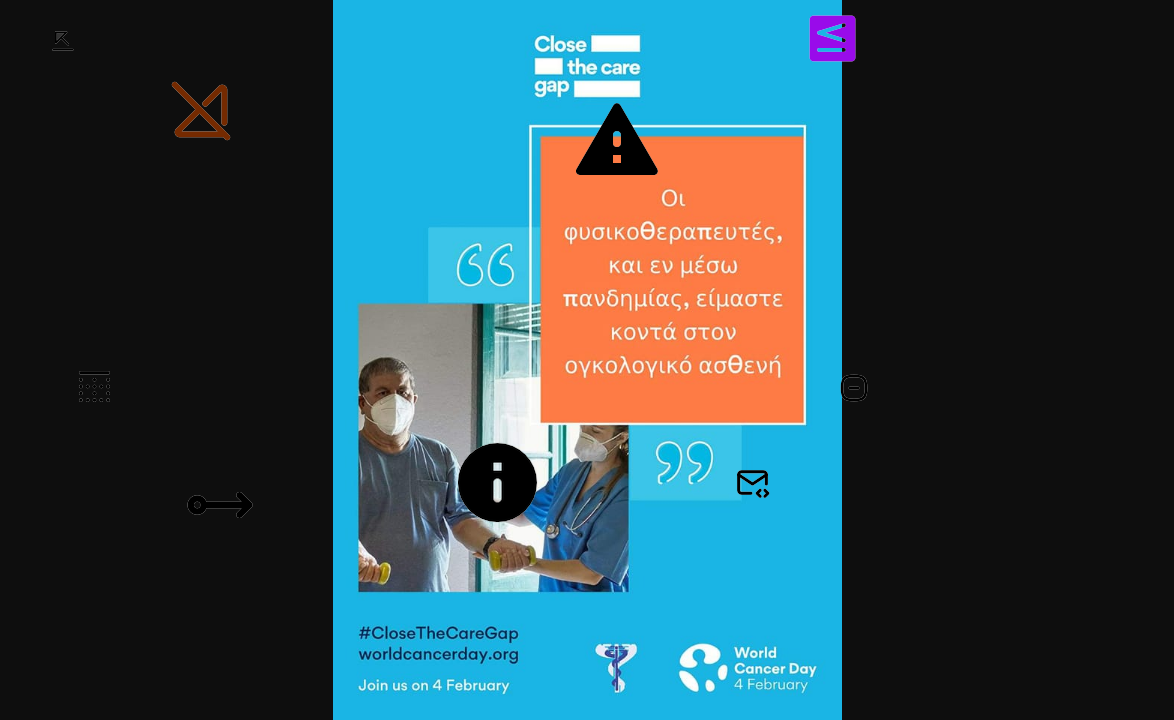 This screenshot has height=720, width=1174. I want to click on navigate to the top-left or beginning of content, so click(62, 41).